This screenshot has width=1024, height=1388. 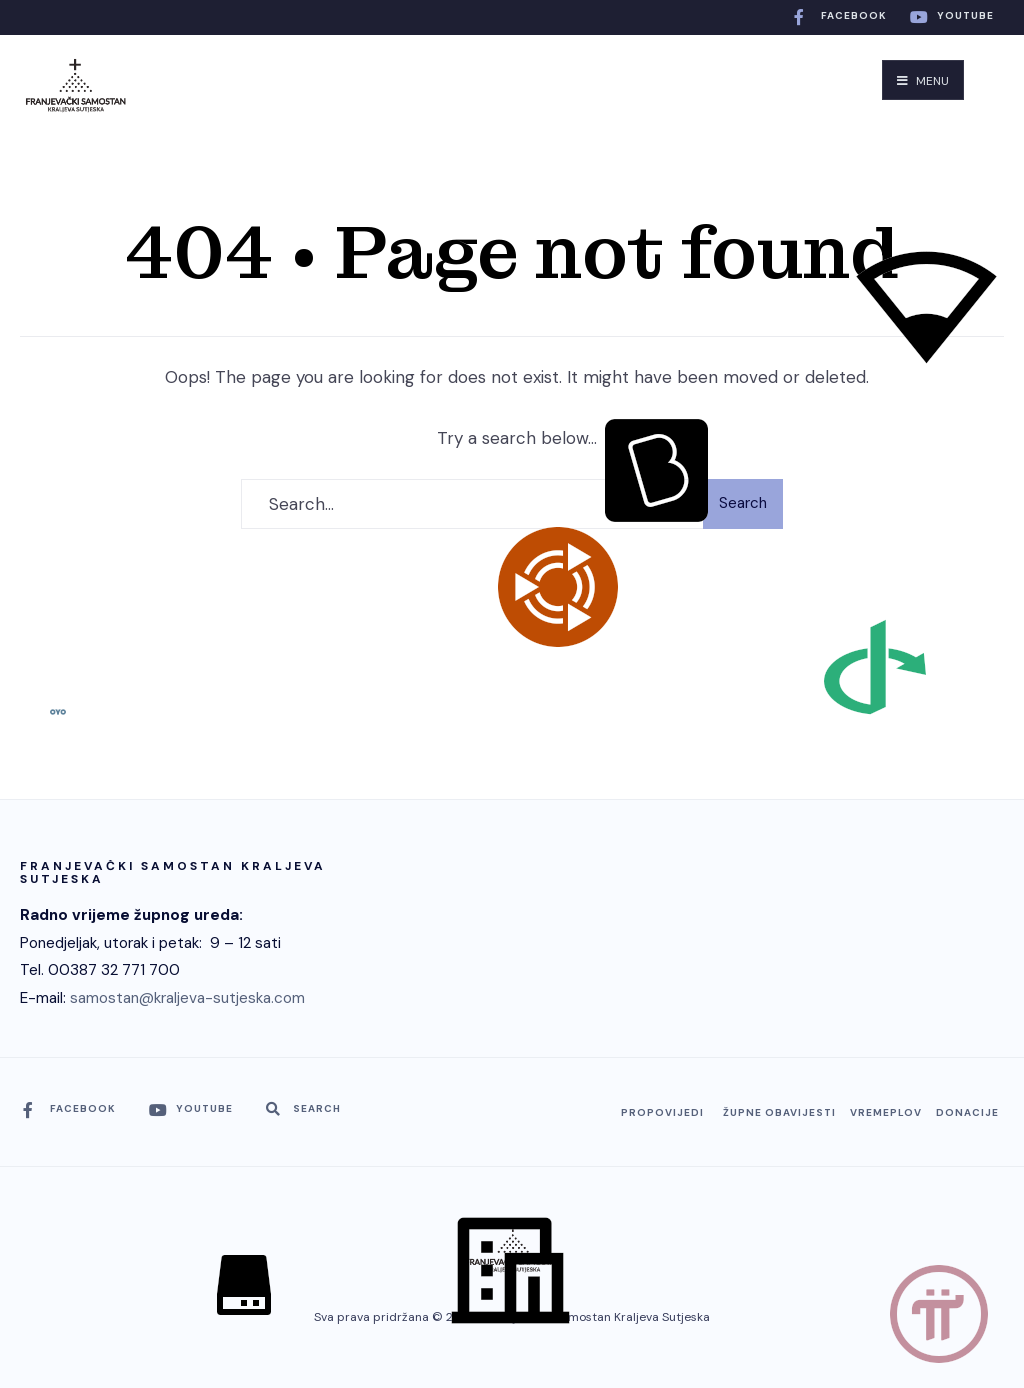 I want to click on open the BYJU'S learning app, so click(x=656, y=470).